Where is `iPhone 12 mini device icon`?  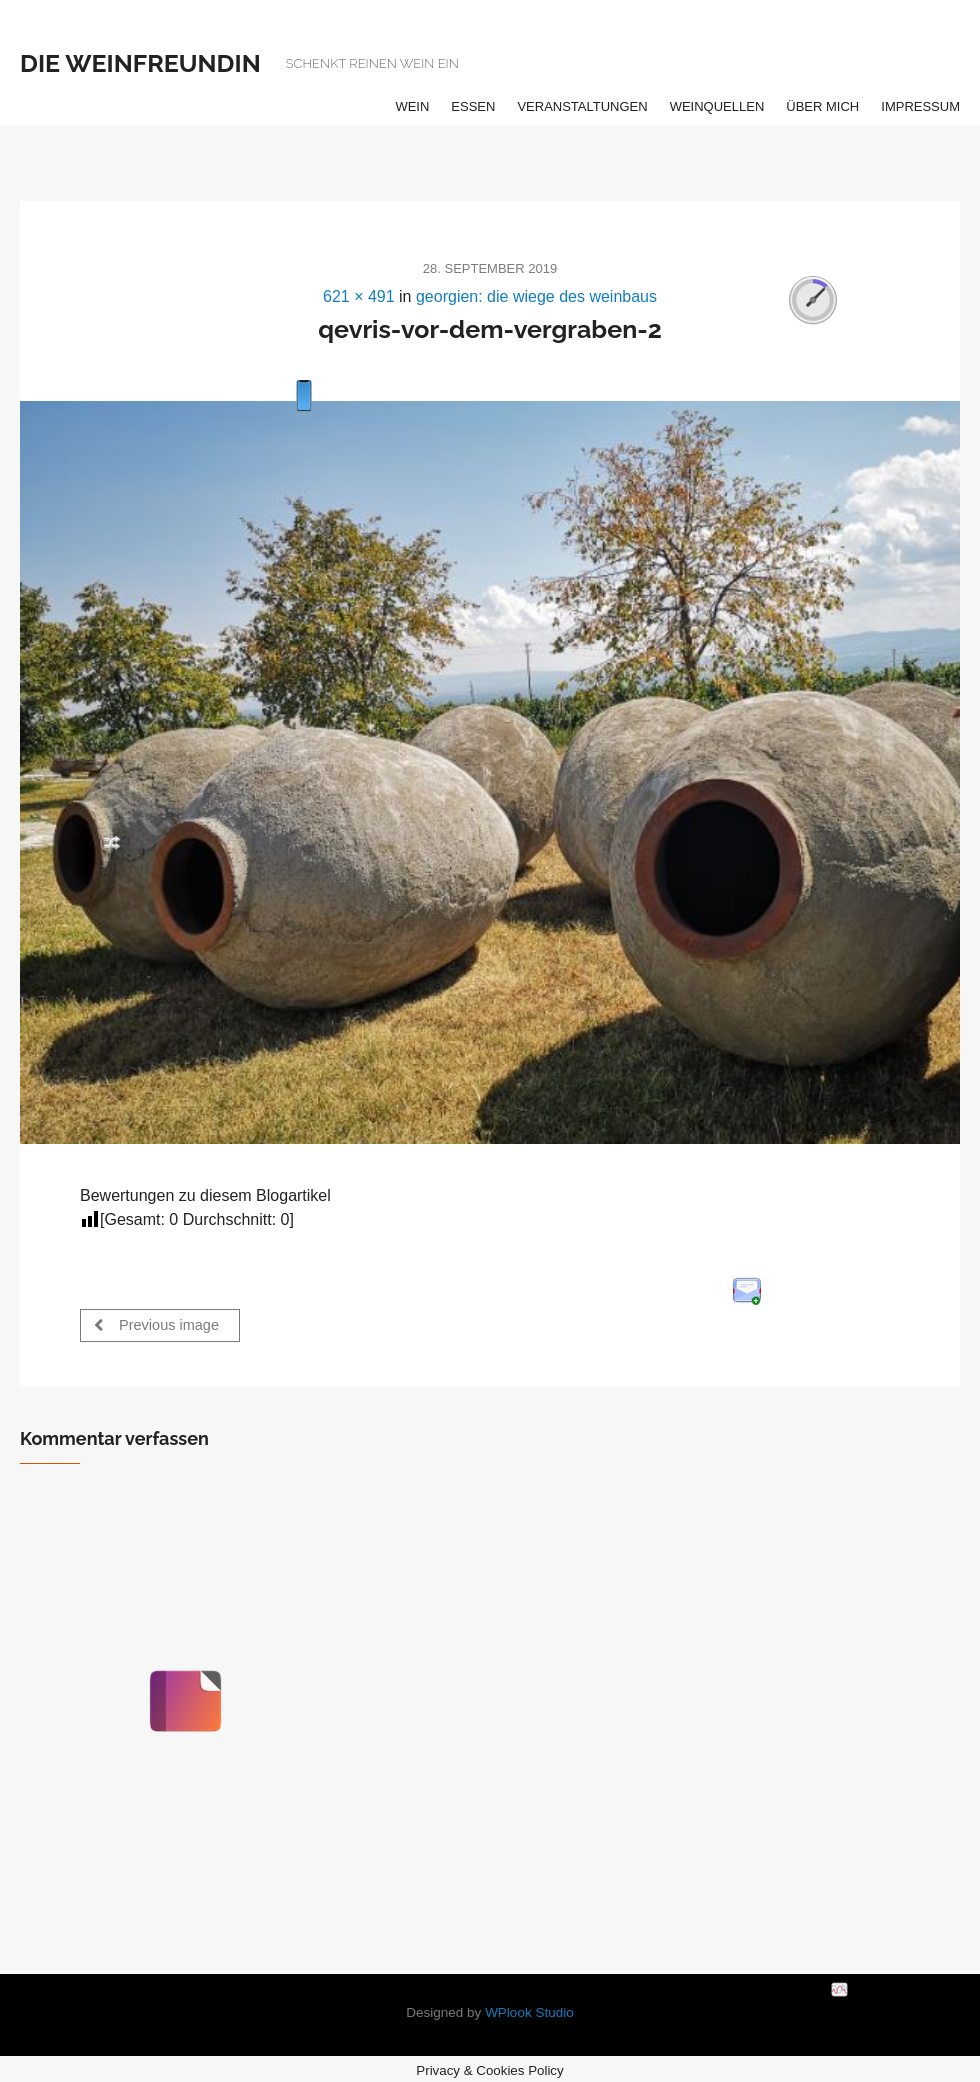
iPhone 12 mini device icon is located at coordinates (304, 396).